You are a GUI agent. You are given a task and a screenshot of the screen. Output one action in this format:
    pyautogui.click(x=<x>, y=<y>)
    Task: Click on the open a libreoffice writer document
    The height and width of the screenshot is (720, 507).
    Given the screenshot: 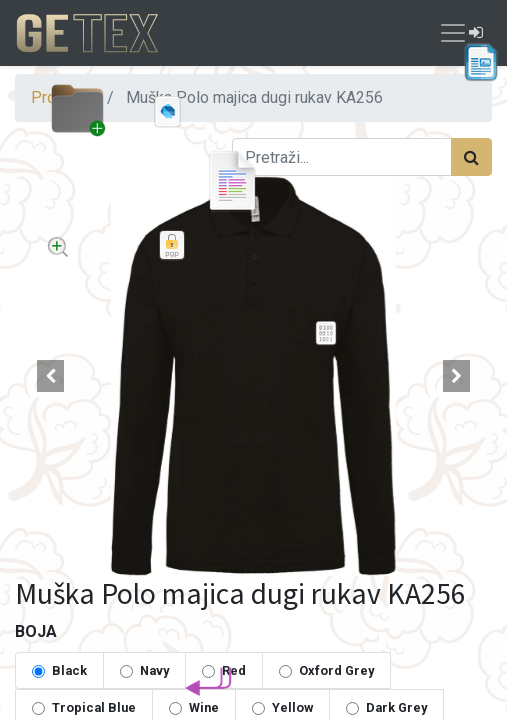 What is the action you would take?
    pyautogui.click(x=481, y=62)
    